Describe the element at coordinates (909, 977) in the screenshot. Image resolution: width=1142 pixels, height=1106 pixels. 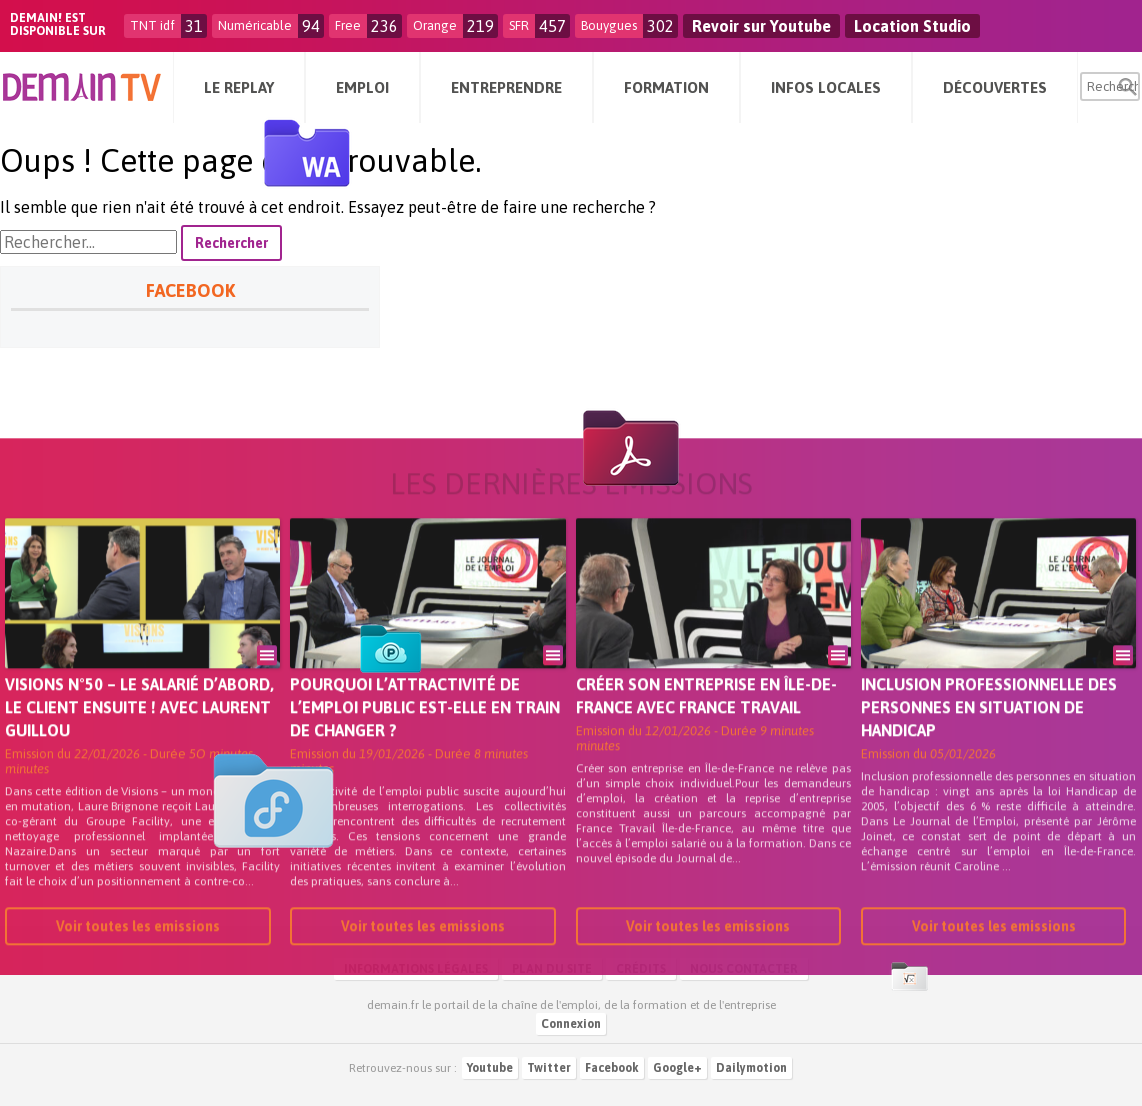
I see `folder containing LibreOffice Math formula files` at that location.